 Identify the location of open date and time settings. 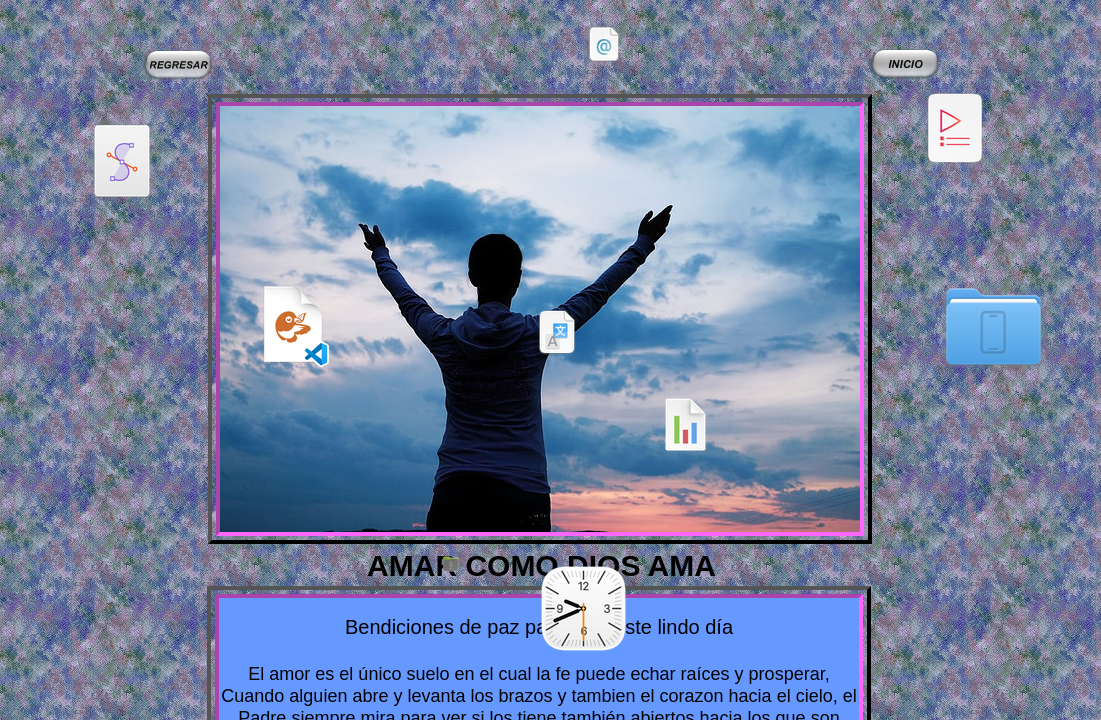
(583, 608).